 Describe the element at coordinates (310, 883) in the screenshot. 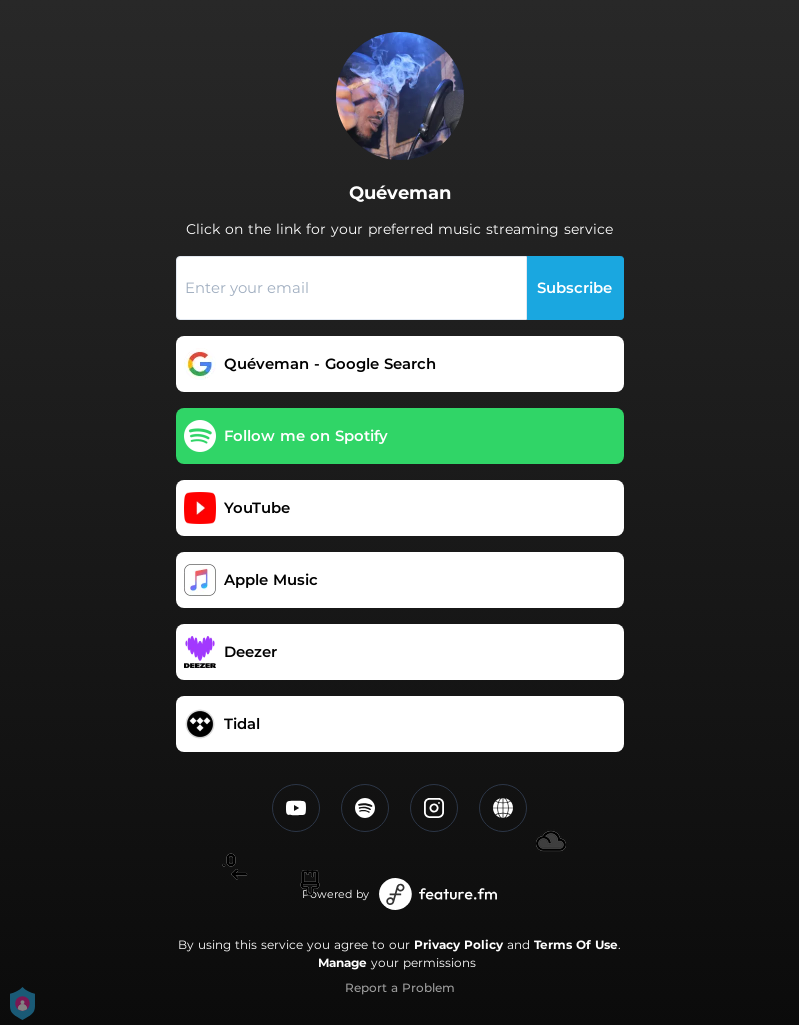

I see `customize appearance or theme settings` at that location.